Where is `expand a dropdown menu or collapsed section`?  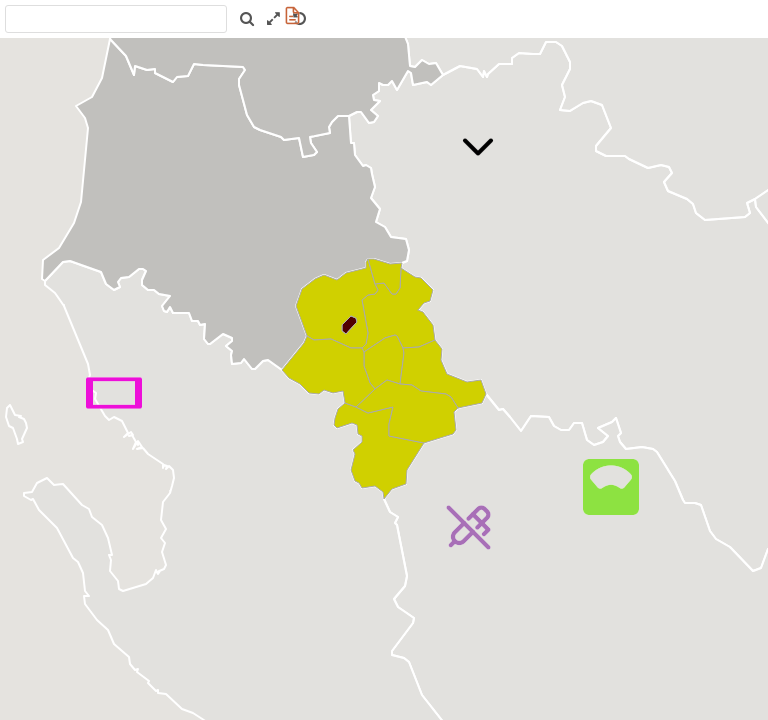
expand a dropdown menu or collapsed section is located at coordinates (478, 147).